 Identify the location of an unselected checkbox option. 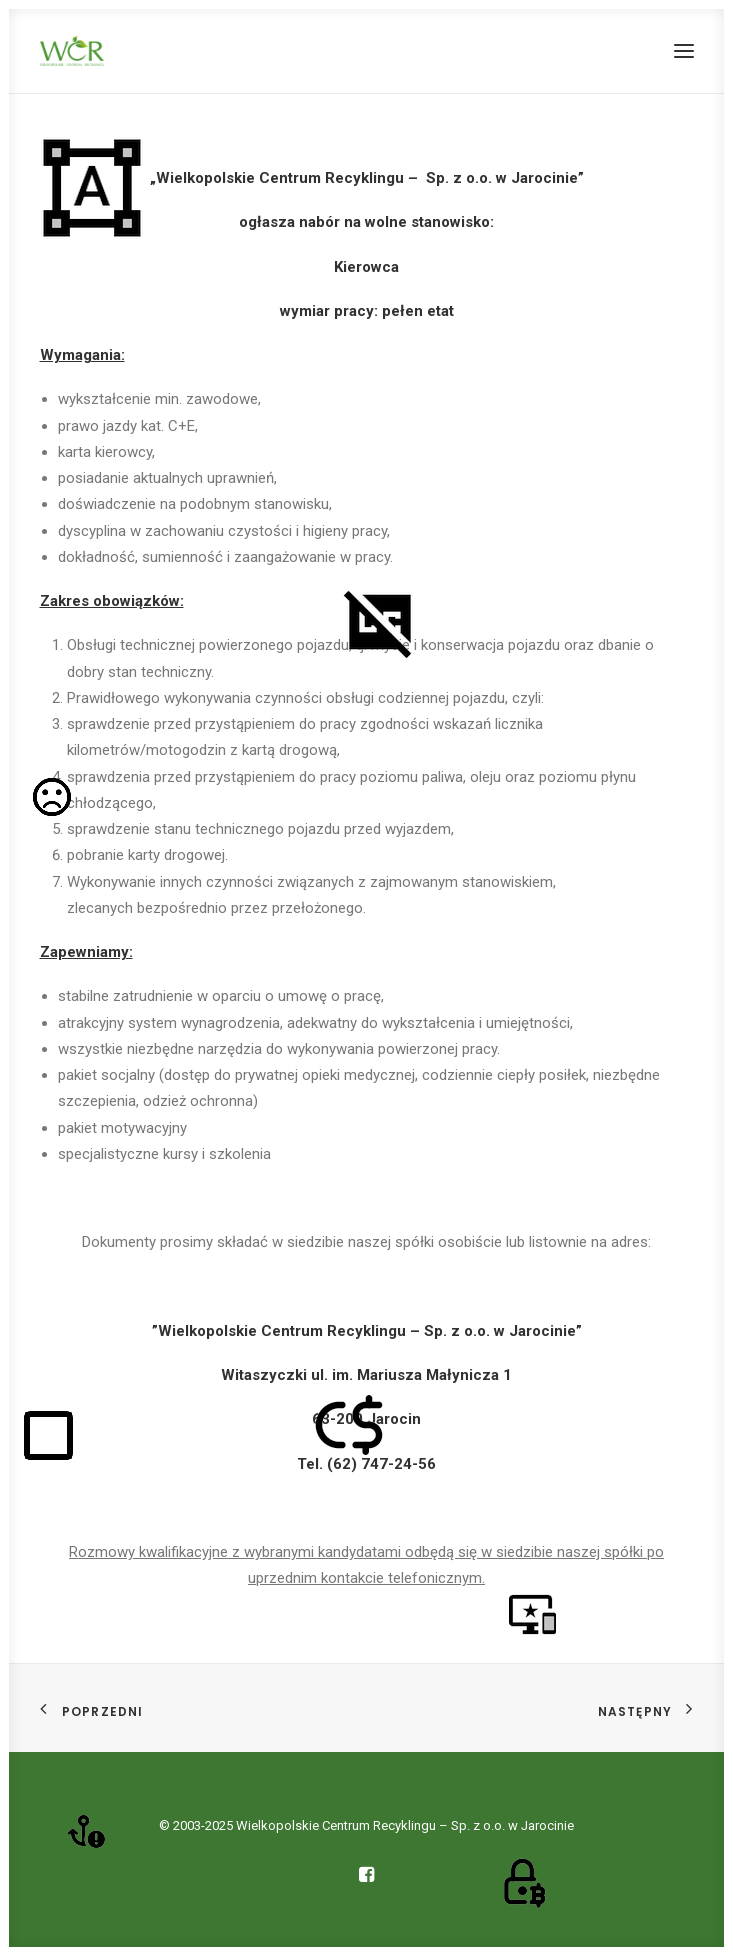
(48, 1435).